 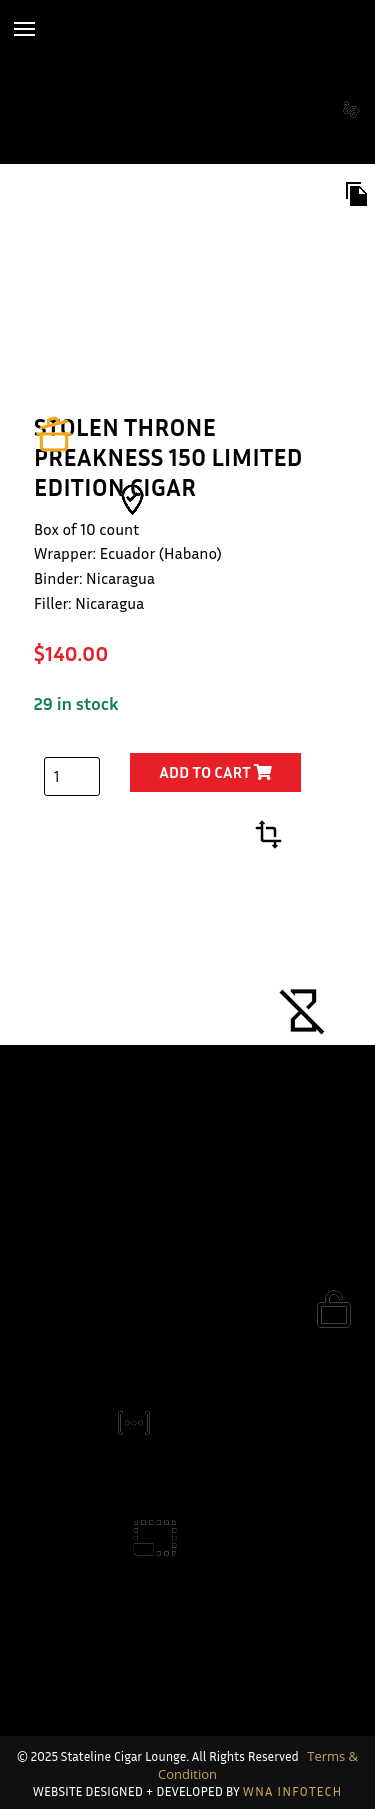 What do you see at coordinates (155, 1538) in the screenshot?
I see `resize image to smaller dimensions` at bounding box center [155, 1538].